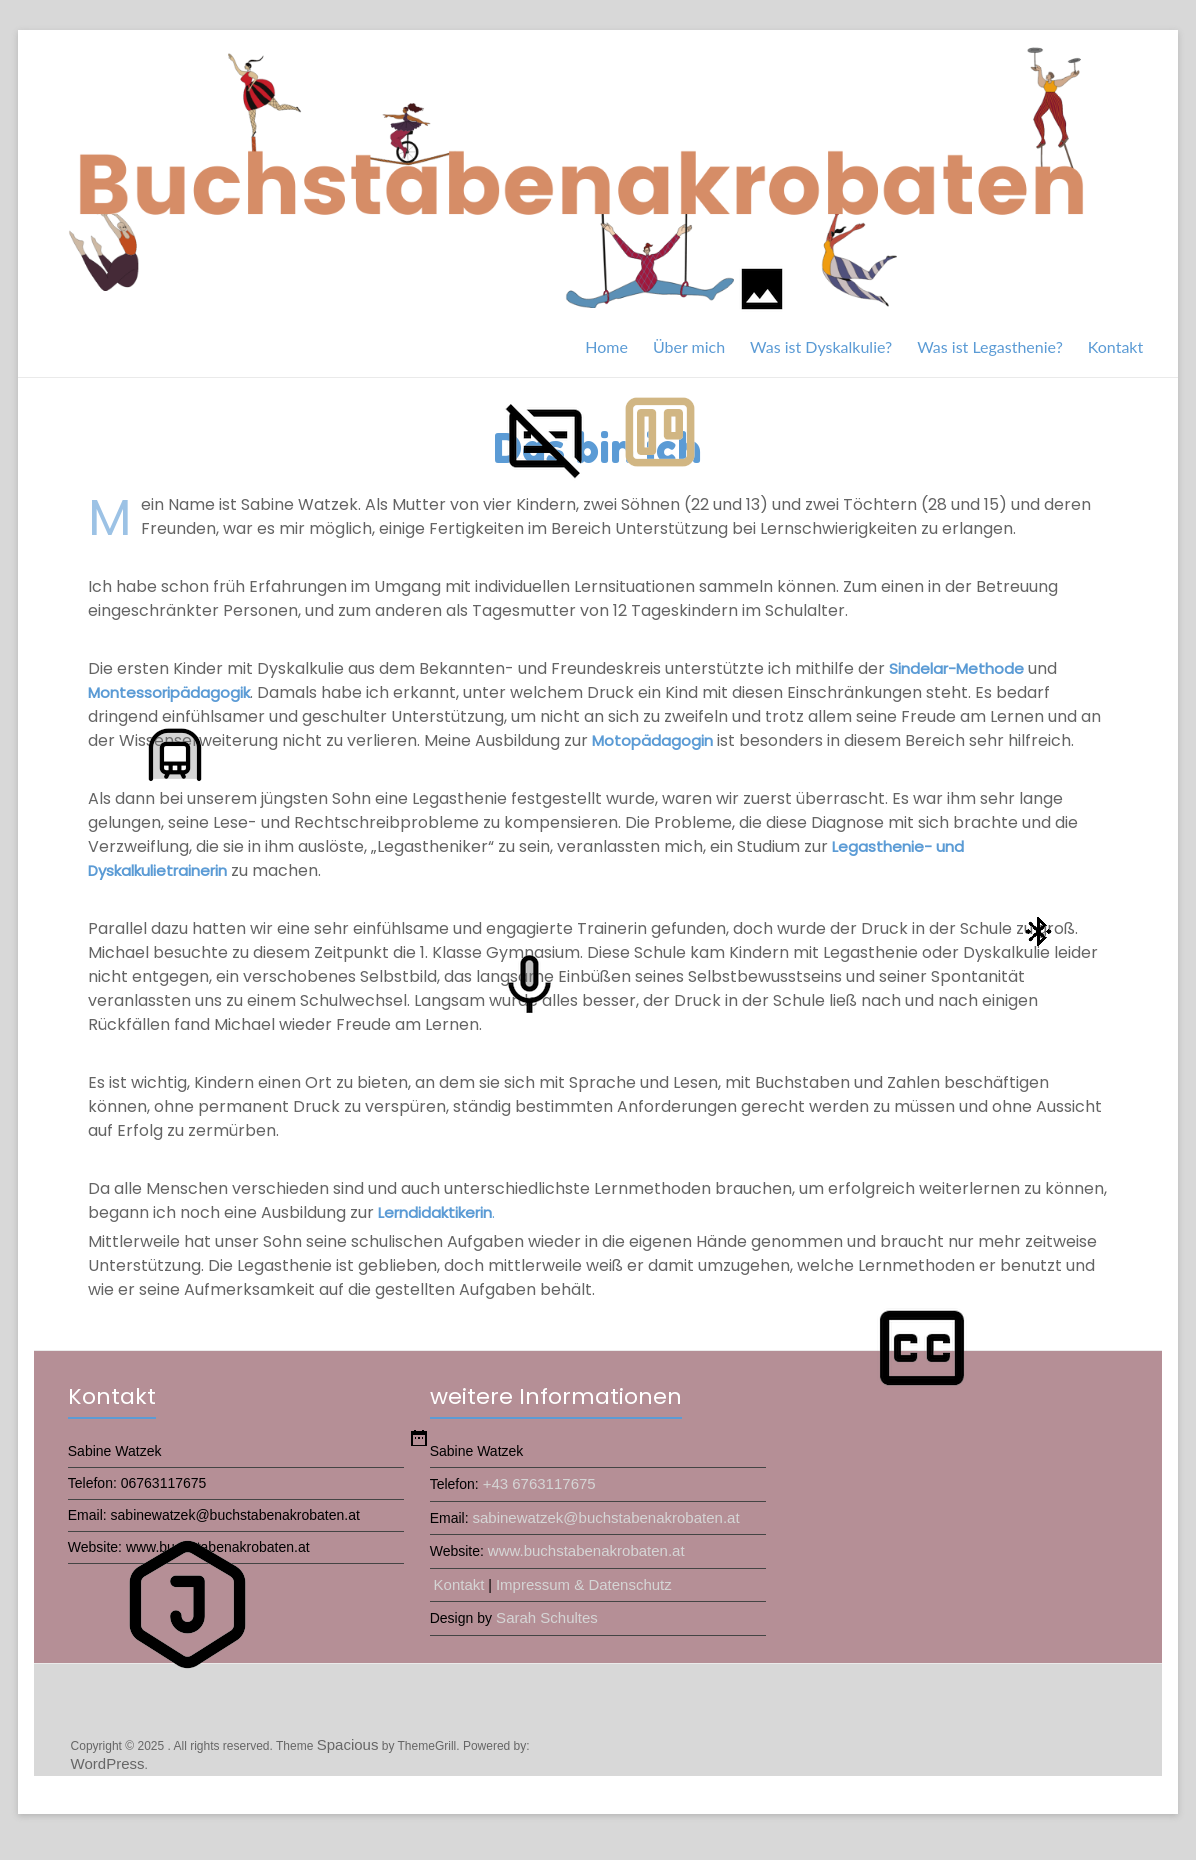 The image size is (1196, 1860). I want to click on app or service icon with "J" branding, so click(187, 1604).